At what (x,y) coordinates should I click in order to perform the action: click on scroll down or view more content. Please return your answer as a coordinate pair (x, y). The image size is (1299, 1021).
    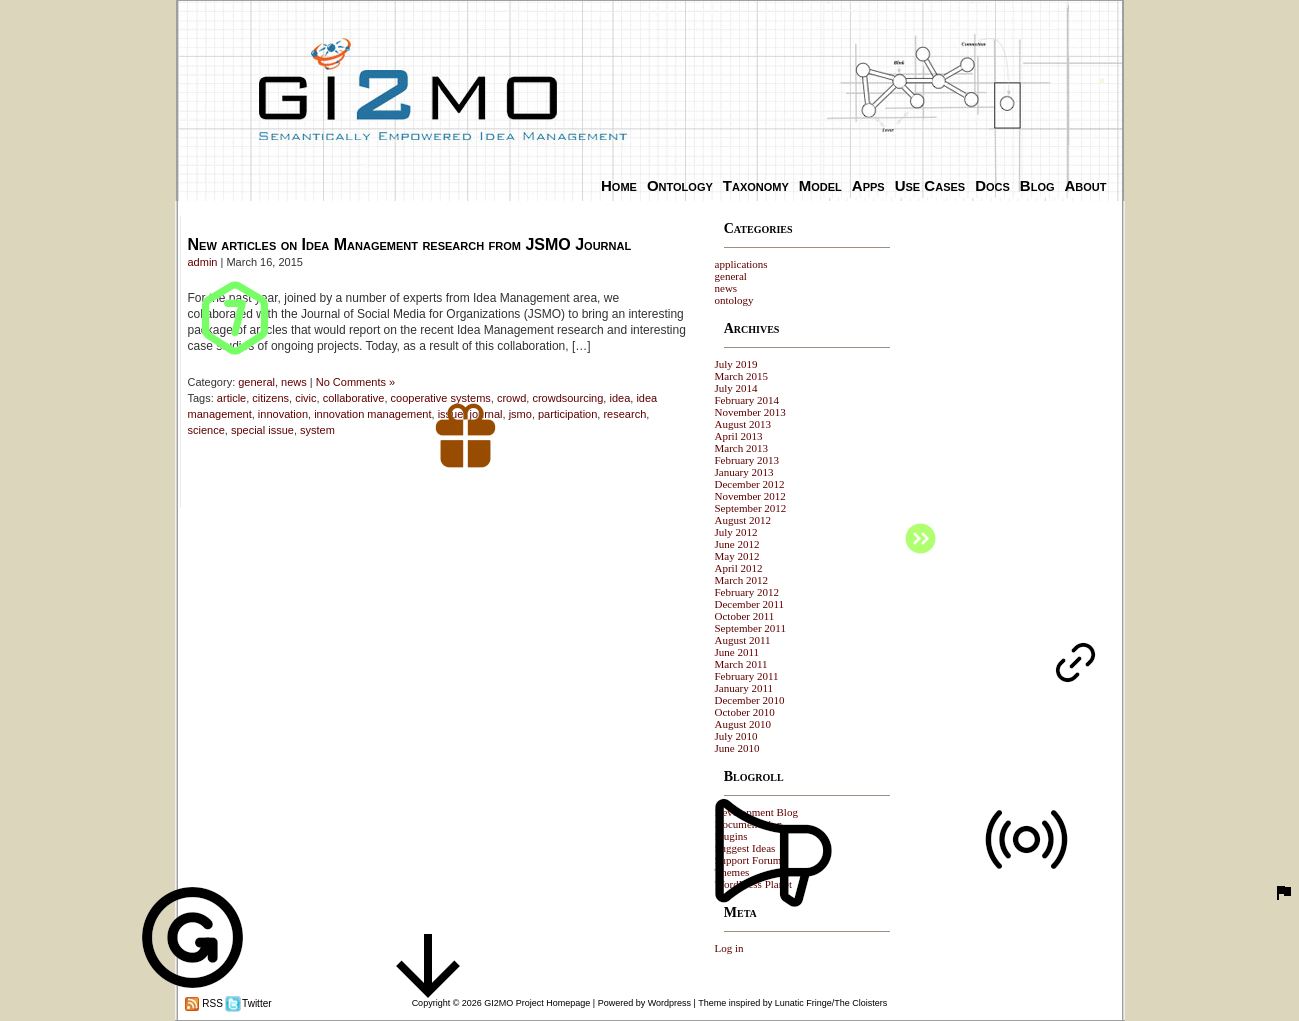
    Looking at the image, I should click on (428, 966).